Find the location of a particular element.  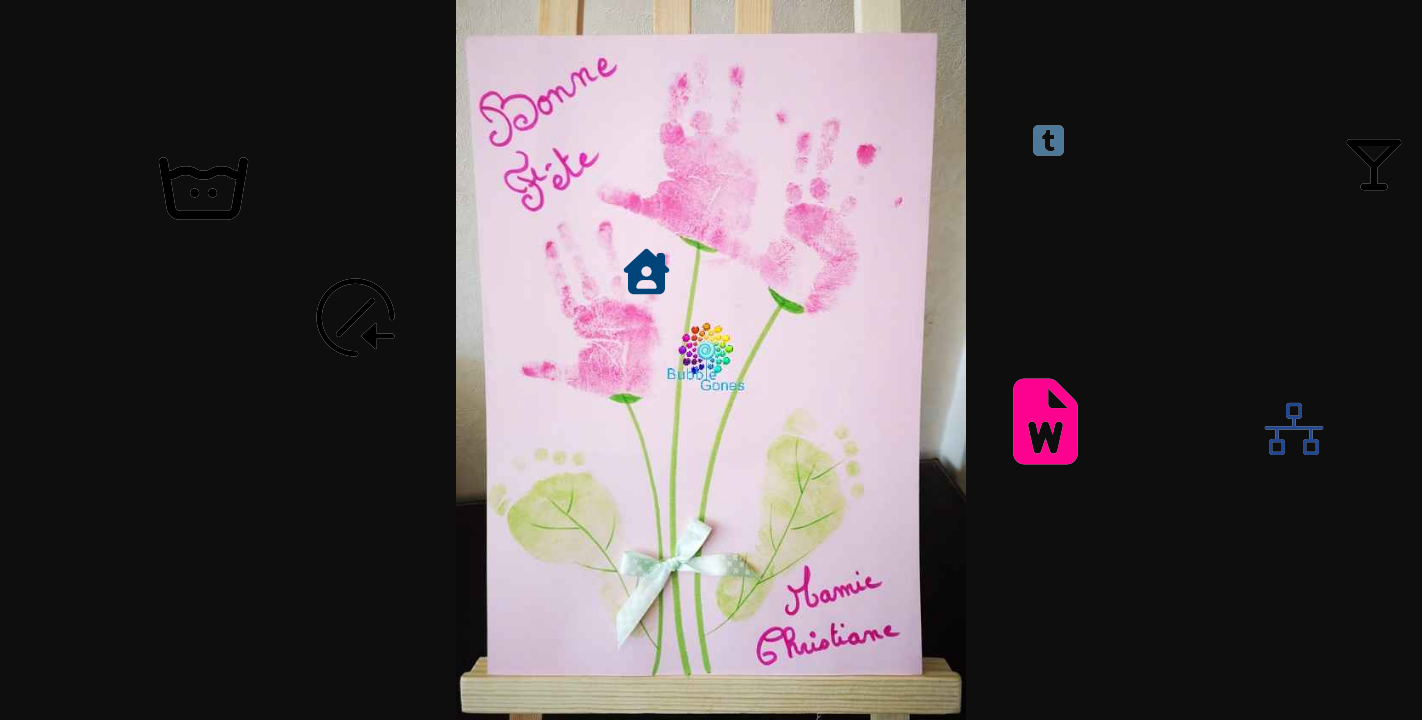

indicates a tracked issue was closed as not planned is located at coordinates (355, 317).